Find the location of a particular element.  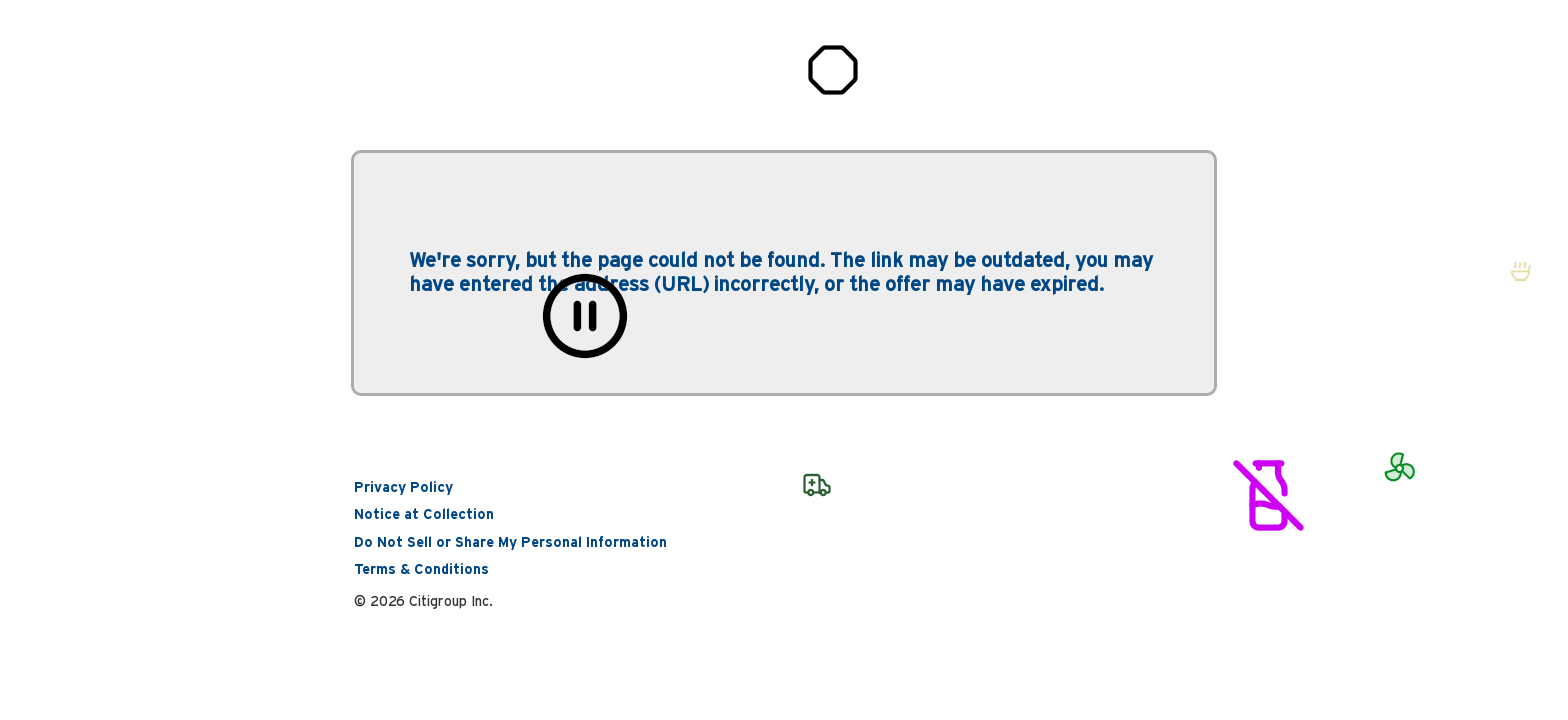

browse soup or hot food options is located at coordinates (1520, 271).